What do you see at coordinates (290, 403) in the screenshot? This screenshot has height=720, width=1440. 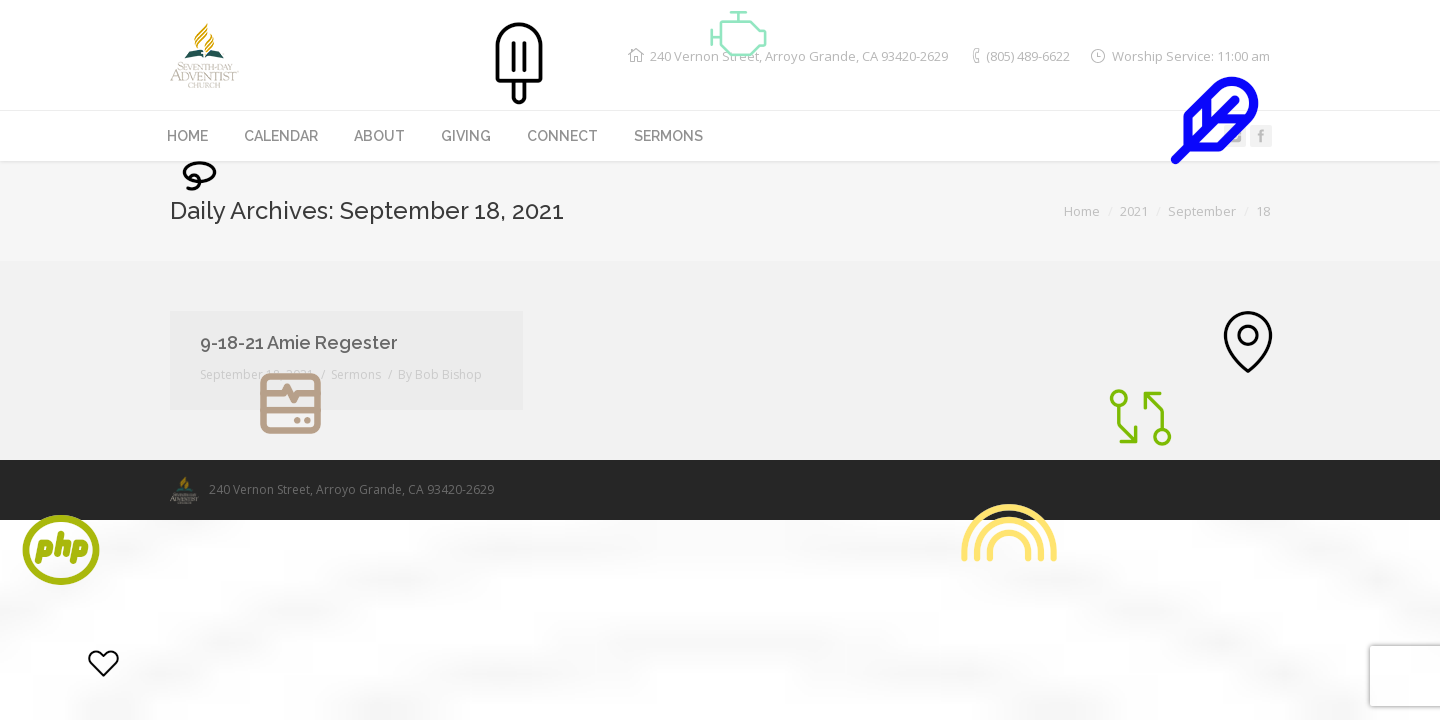 I see `view heart rate or vital signs data` at bounding box center [290, 403].